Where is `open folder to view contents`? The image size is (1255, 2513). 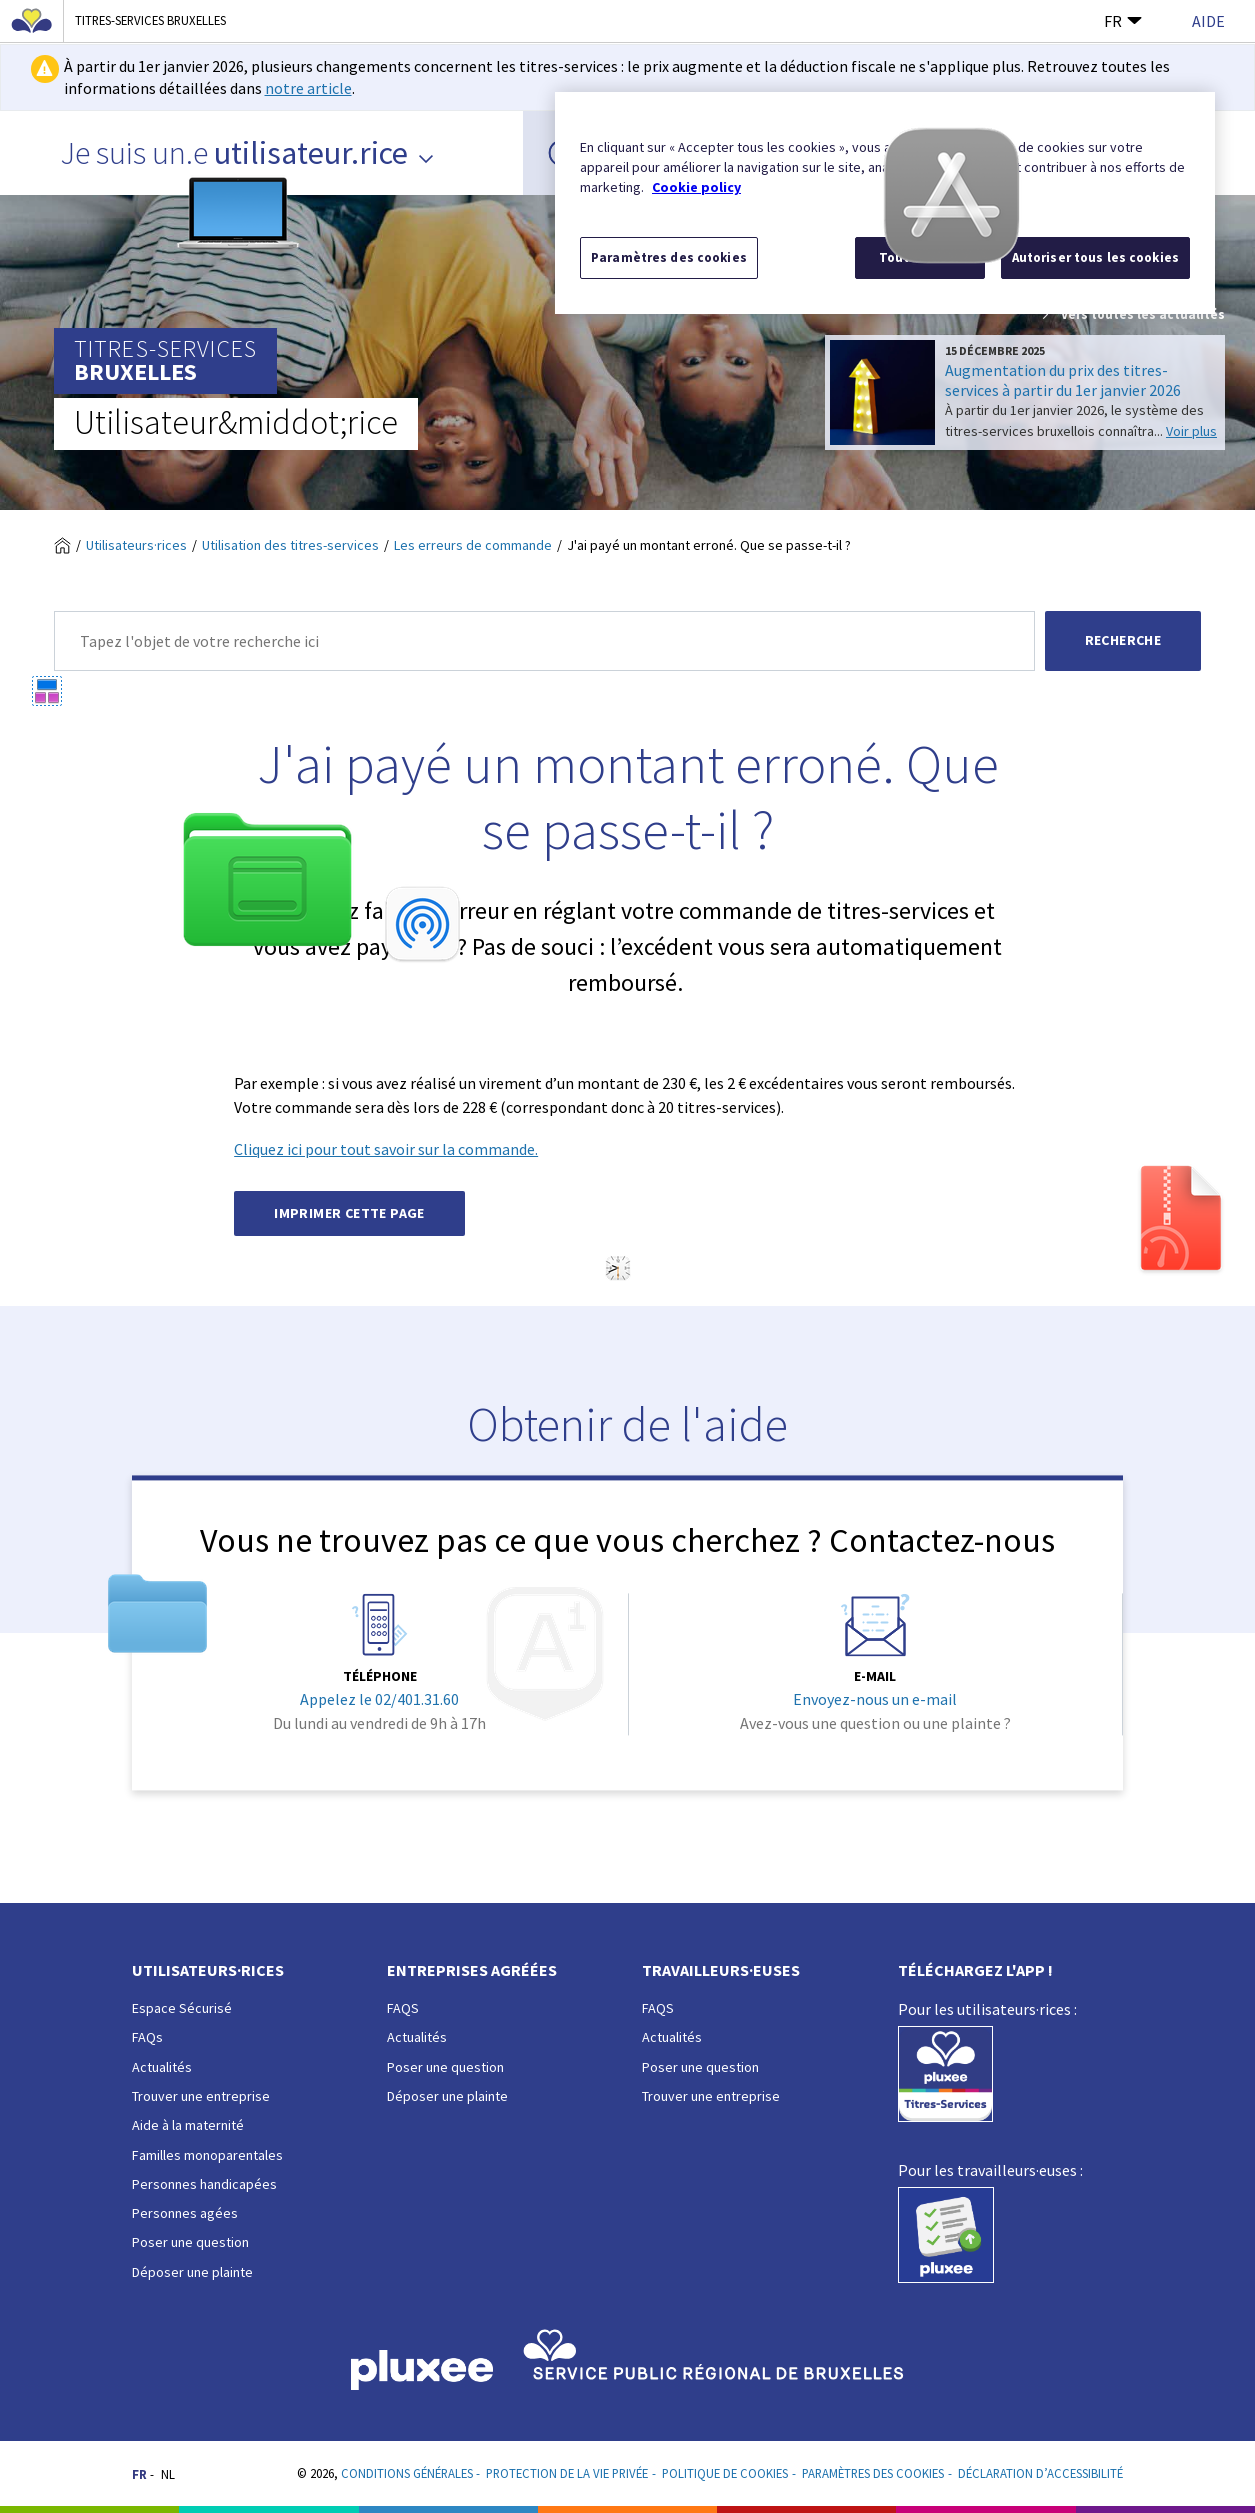 open folder to view contents is located at coordinates (157, 1613).